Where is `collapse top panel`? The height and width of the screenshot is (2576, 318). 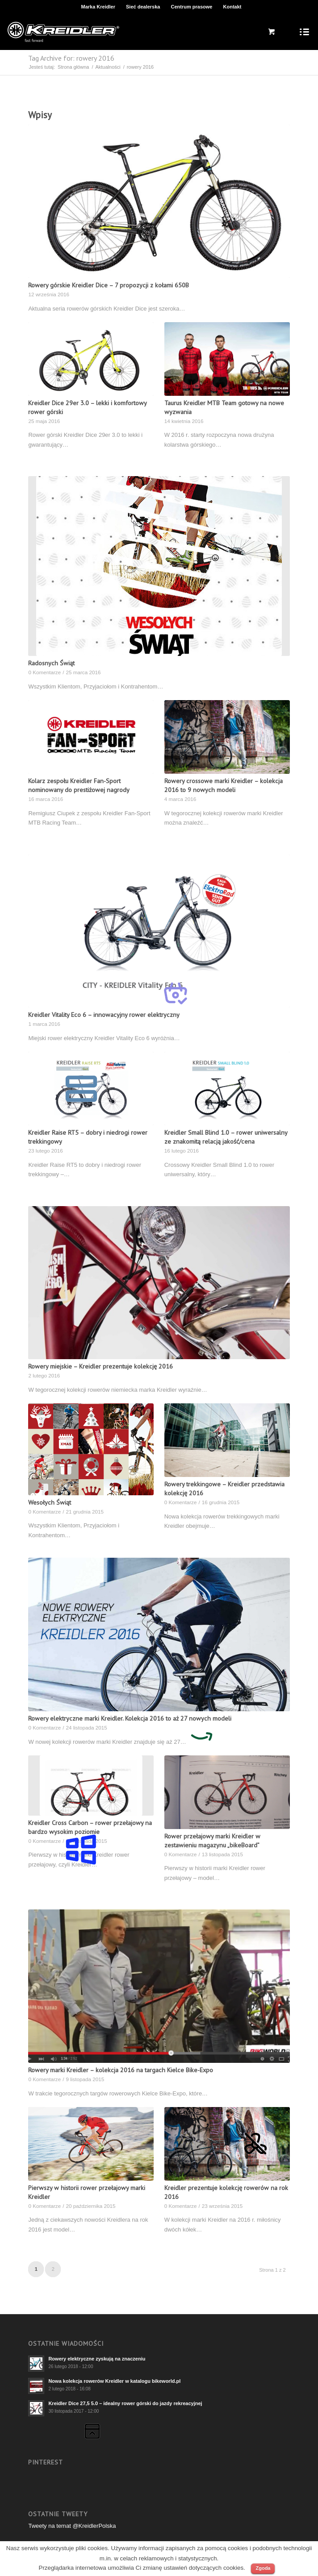 collapse top panel is located at coordinates (92, 2431).